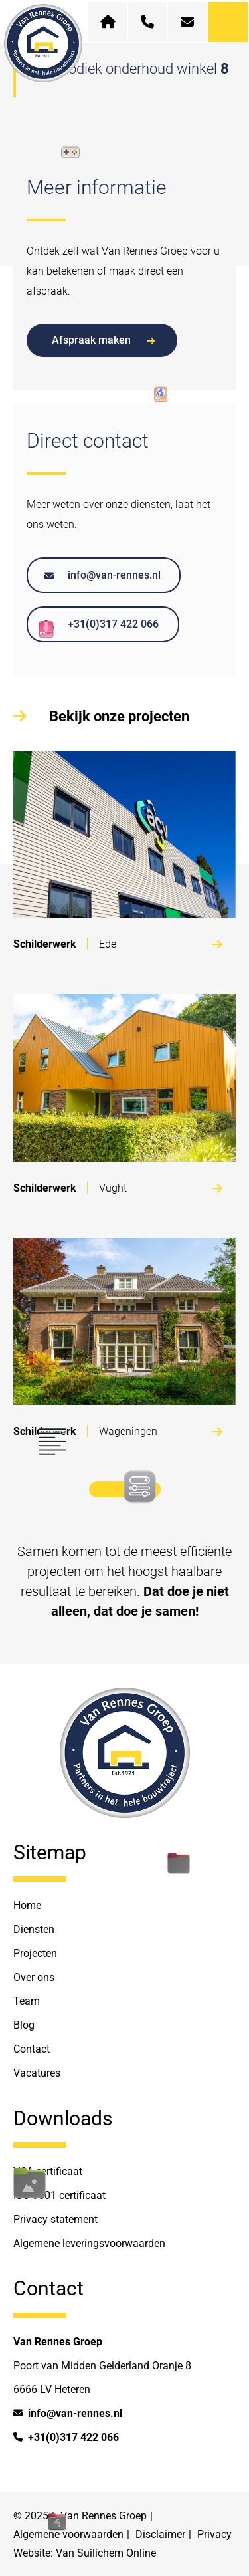 The image size is (249, 2576). I want to click on folder synced with insync cloud service, so click(57, 2521).